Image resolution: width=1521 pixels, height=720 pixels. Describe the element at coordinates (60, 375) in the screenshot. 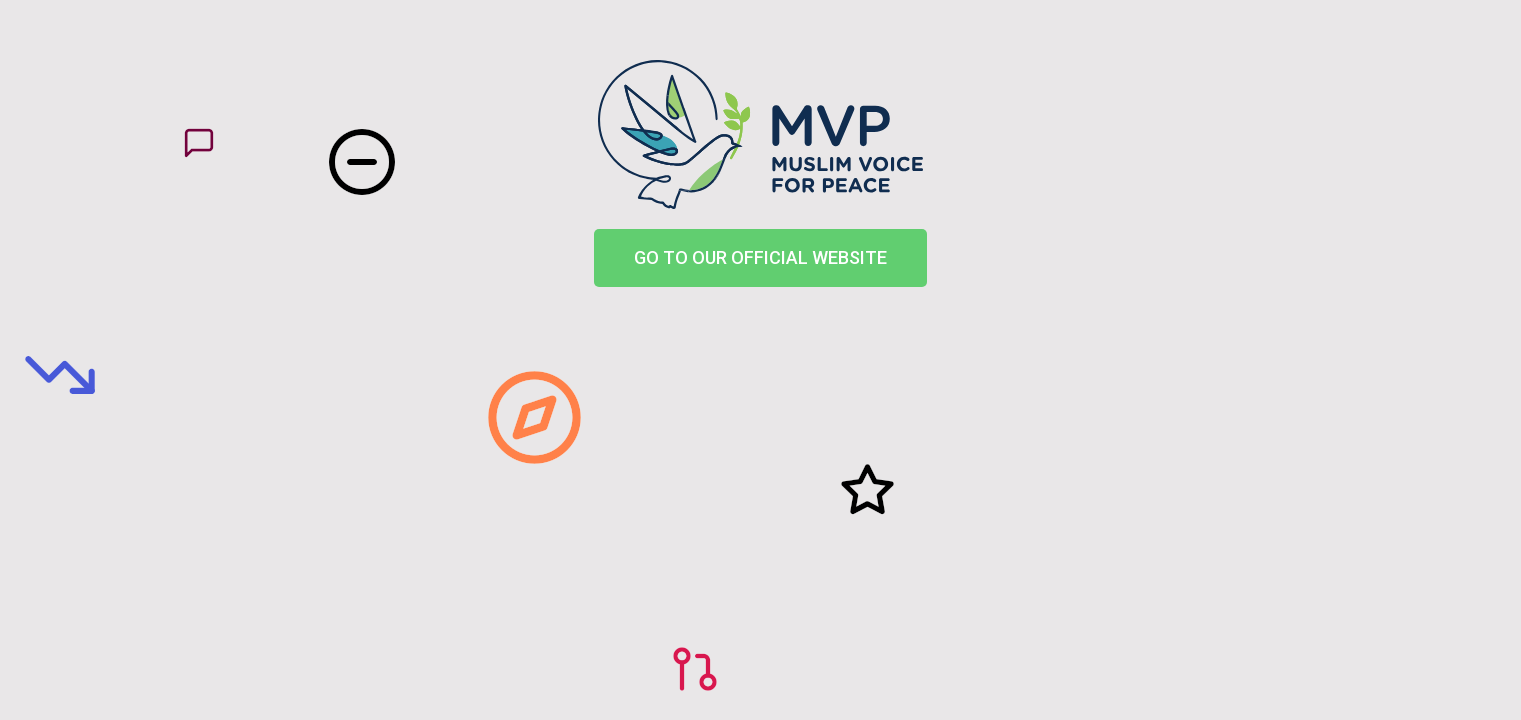

I see `indicates a declining trend or decrease in value` at that location.